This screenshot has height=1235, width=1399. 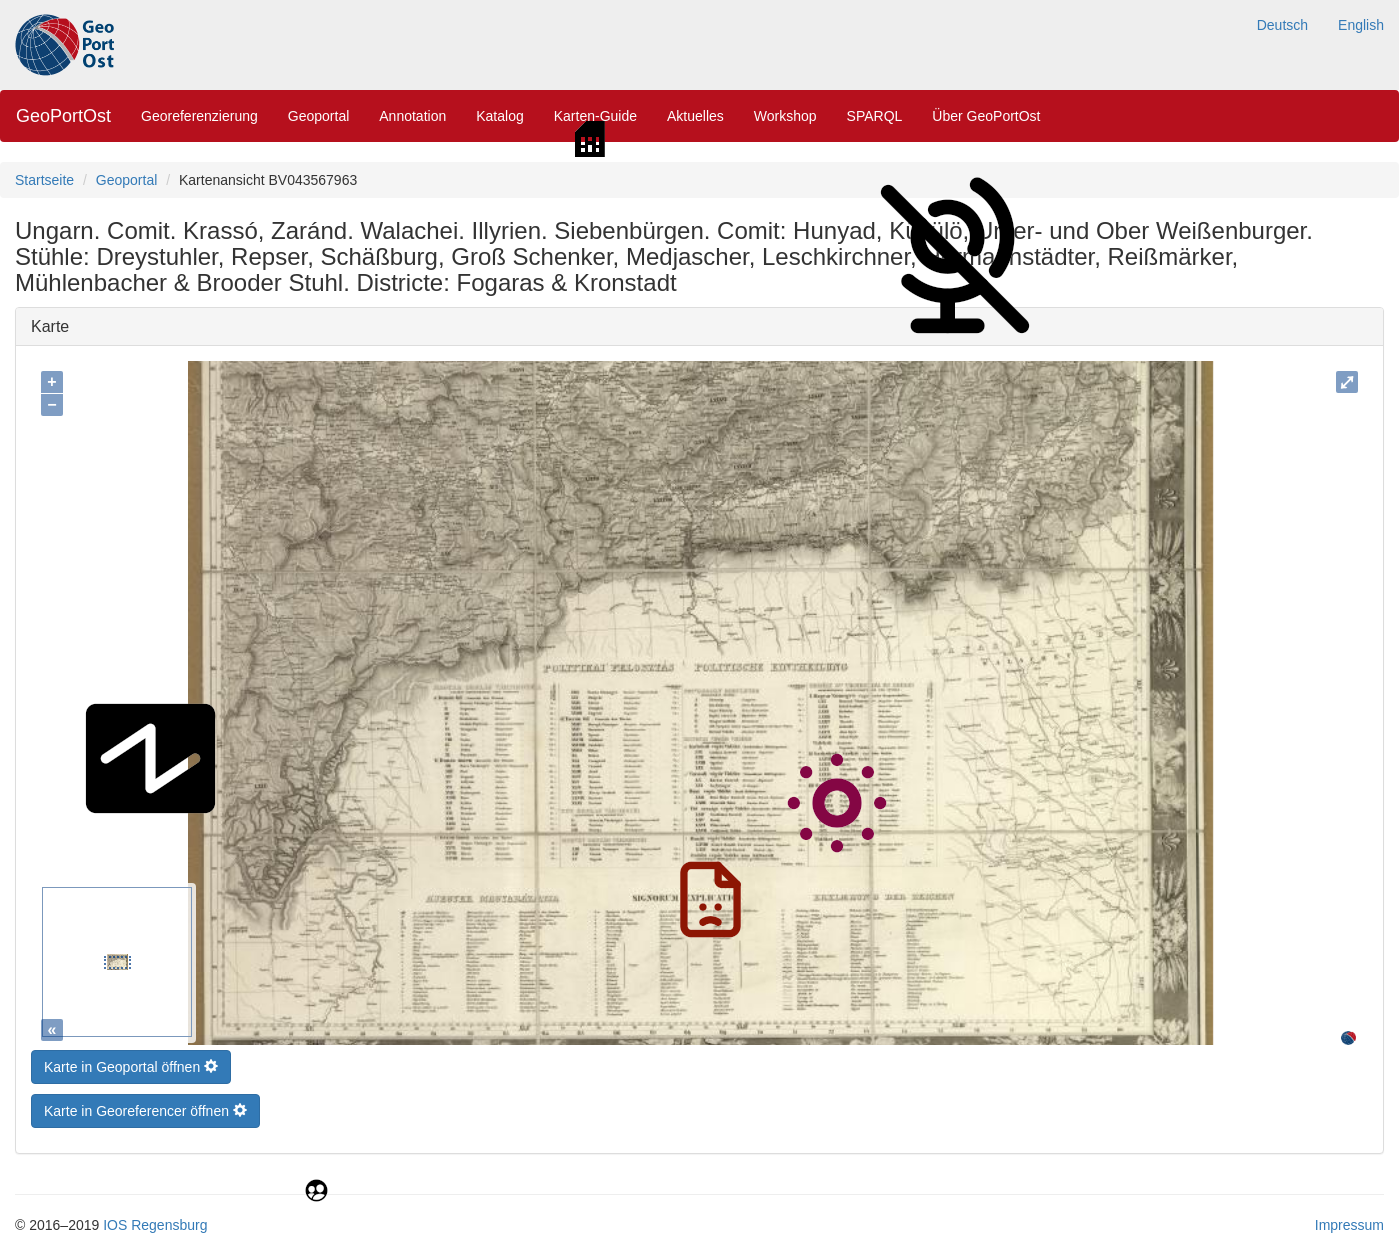 What do you see at coordinates (955, 259) in the screenshot?
I see `disable network or internet connection` at bounding box center [955, 259].